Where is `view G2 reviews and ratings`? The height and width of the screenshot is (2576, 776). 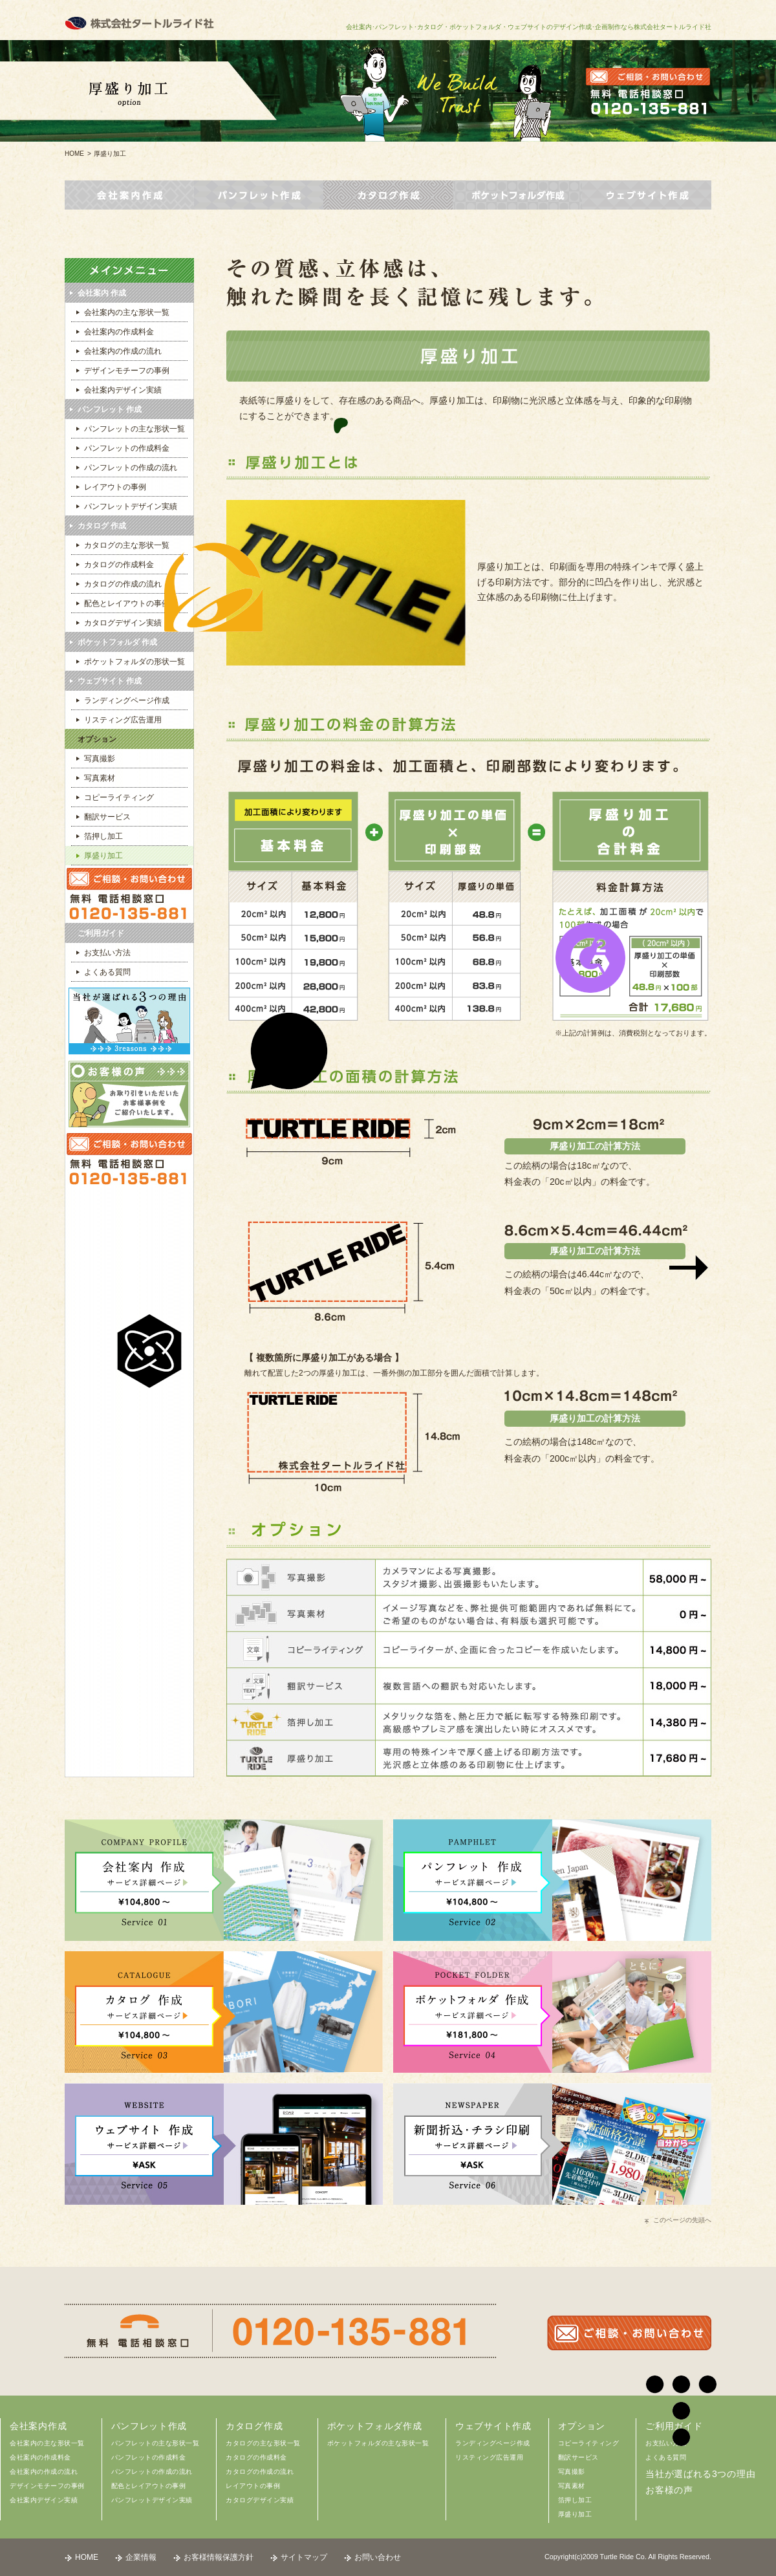
view G2 reviews and ratings is located at coordinates (590, 958).